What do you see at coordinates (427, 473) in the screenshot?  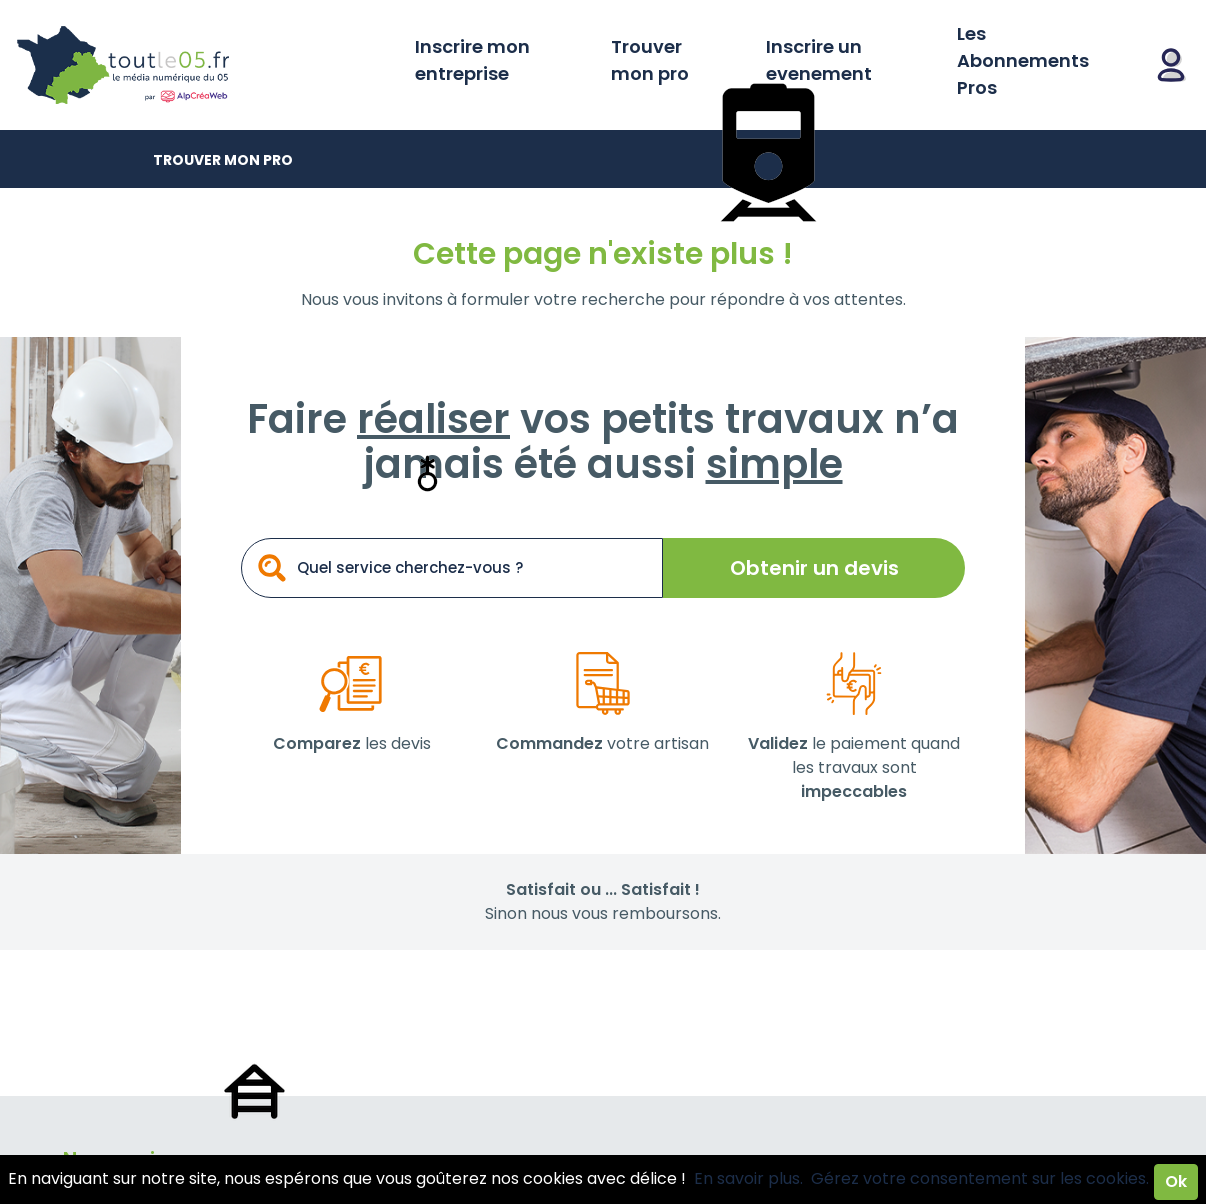 I see `indicates non-binary gender identity option` at bounding box center [427, 473].